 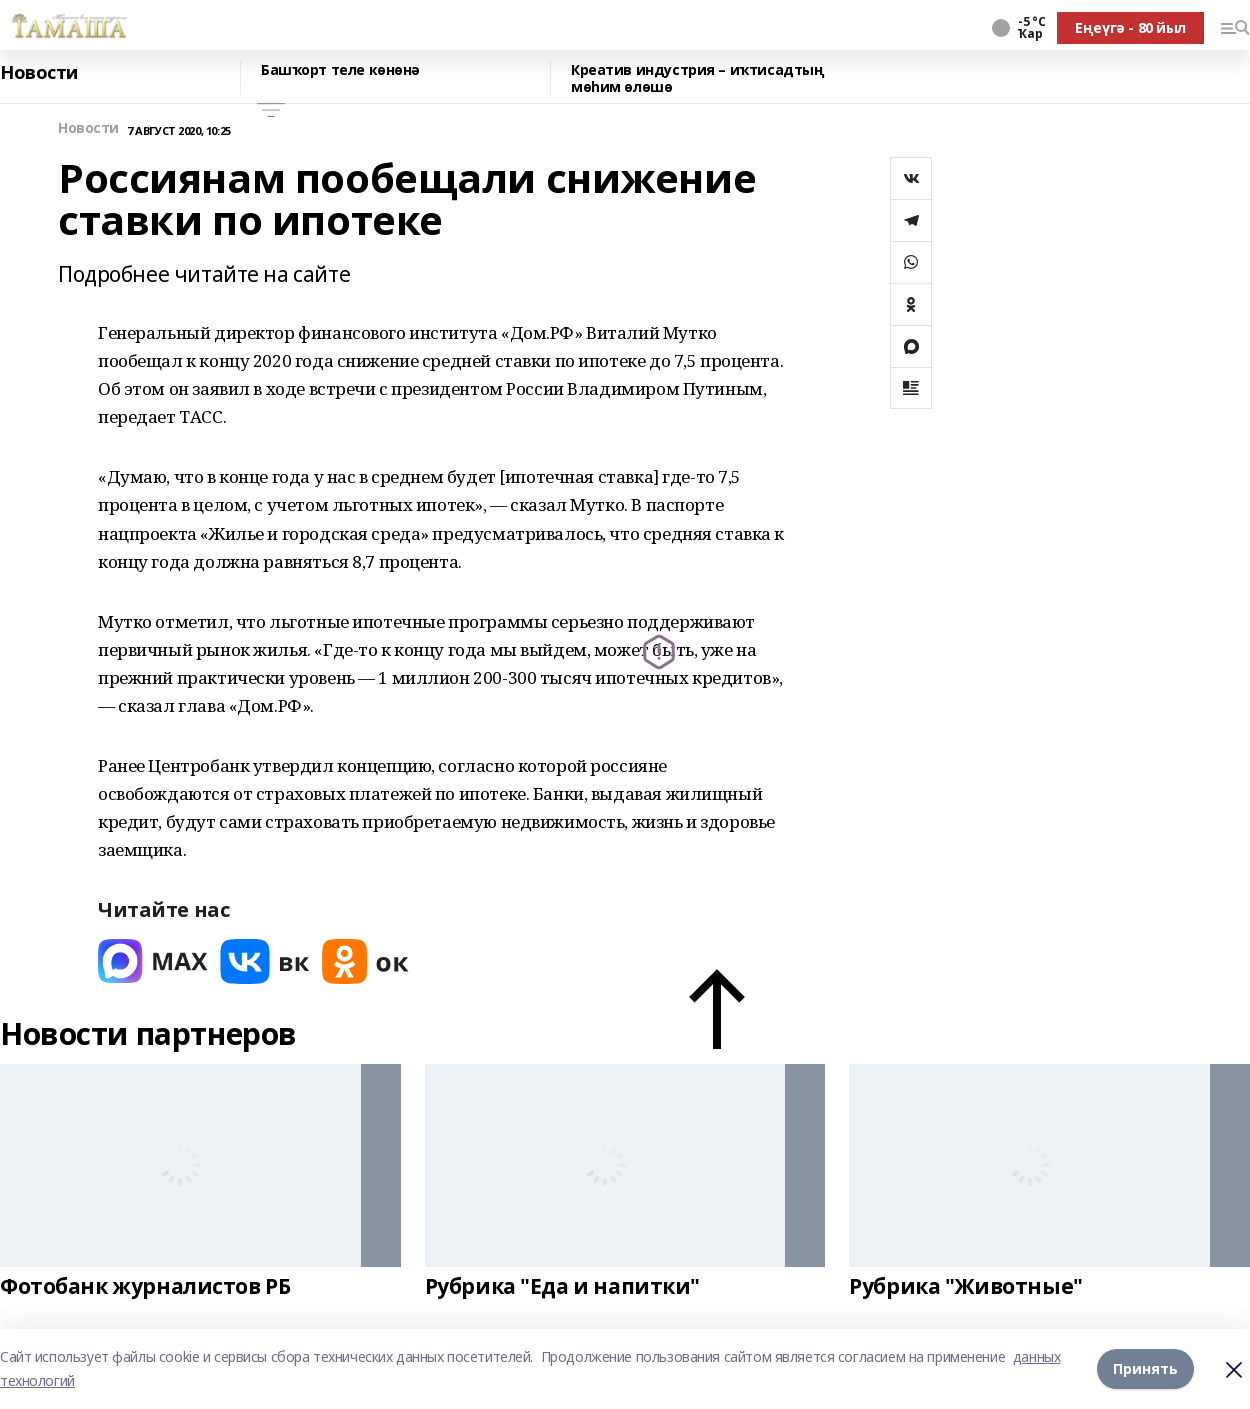 I want to click on indicates north direction on a map or compass, so click(x=717, y=1009).